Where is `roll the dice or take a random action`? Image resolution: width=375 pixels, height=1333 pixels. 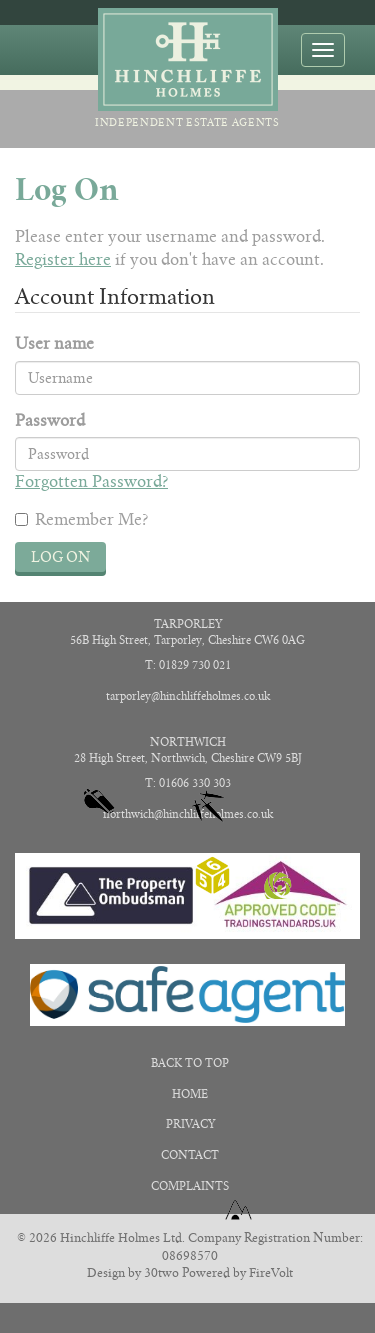 roll the dice or take a random action is located at coordinates (212, 875).